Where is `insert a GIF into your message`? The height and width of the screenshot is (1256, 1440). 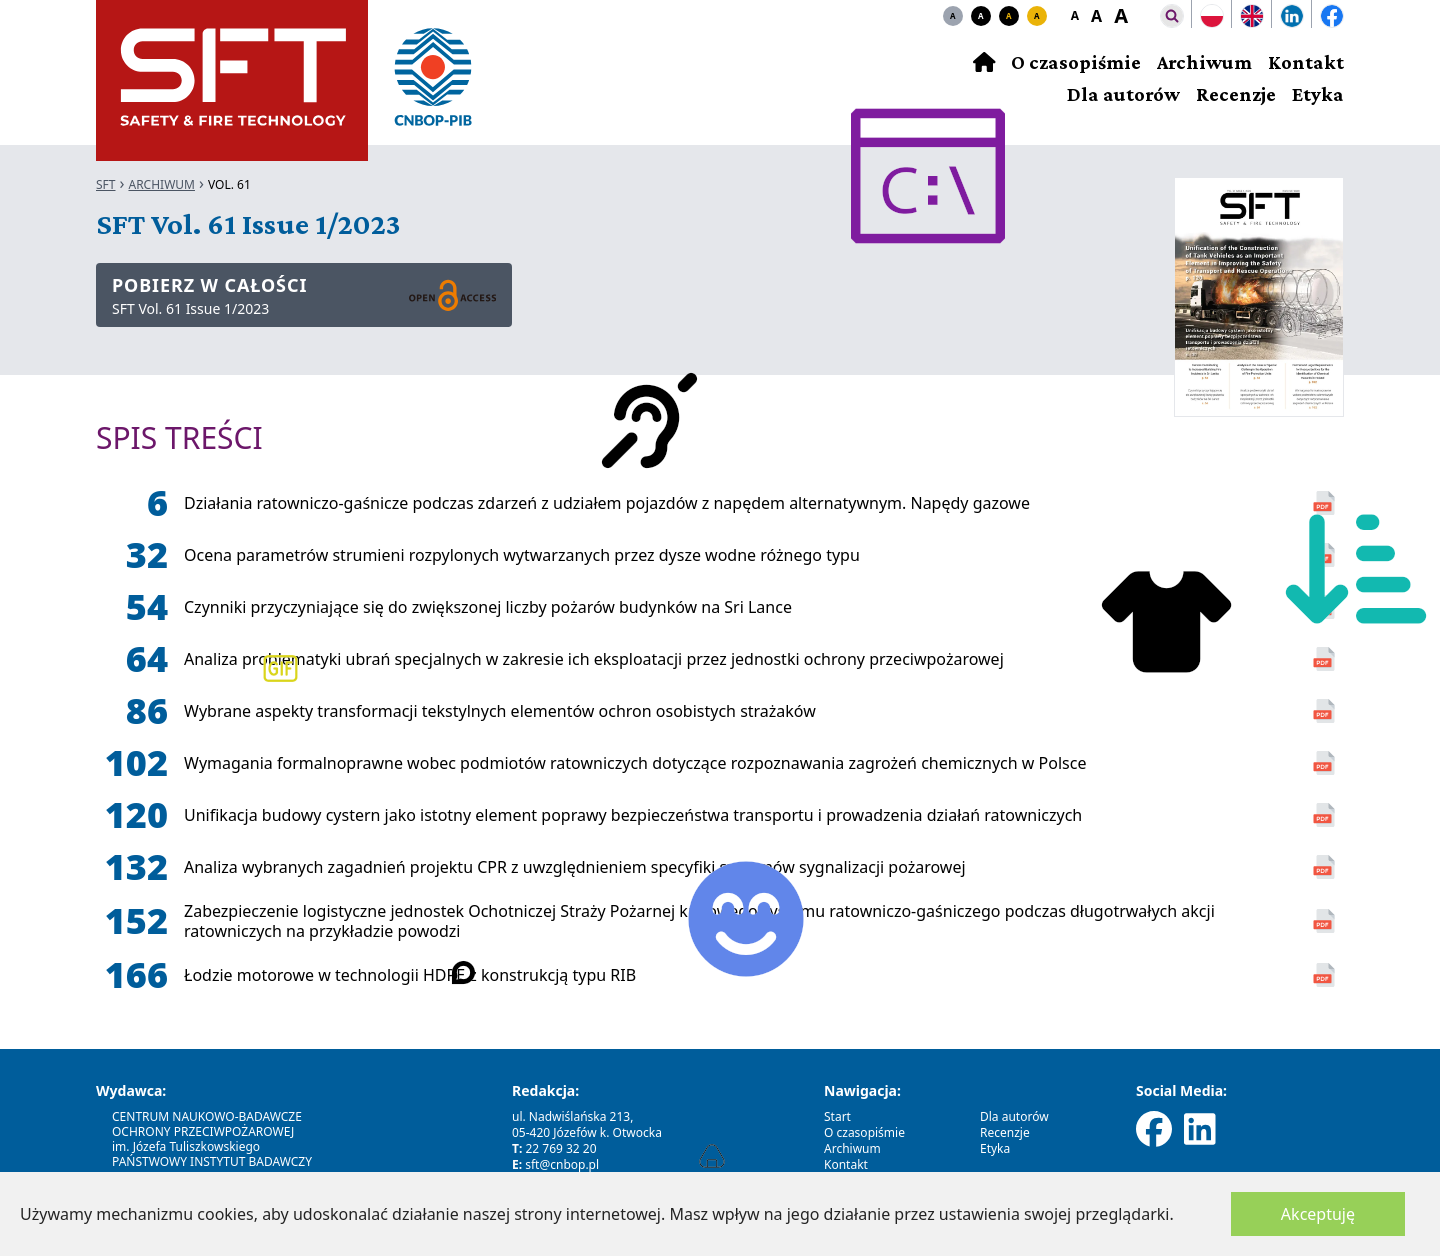 insert a GIF into your message is located at coordinates (280, 668).